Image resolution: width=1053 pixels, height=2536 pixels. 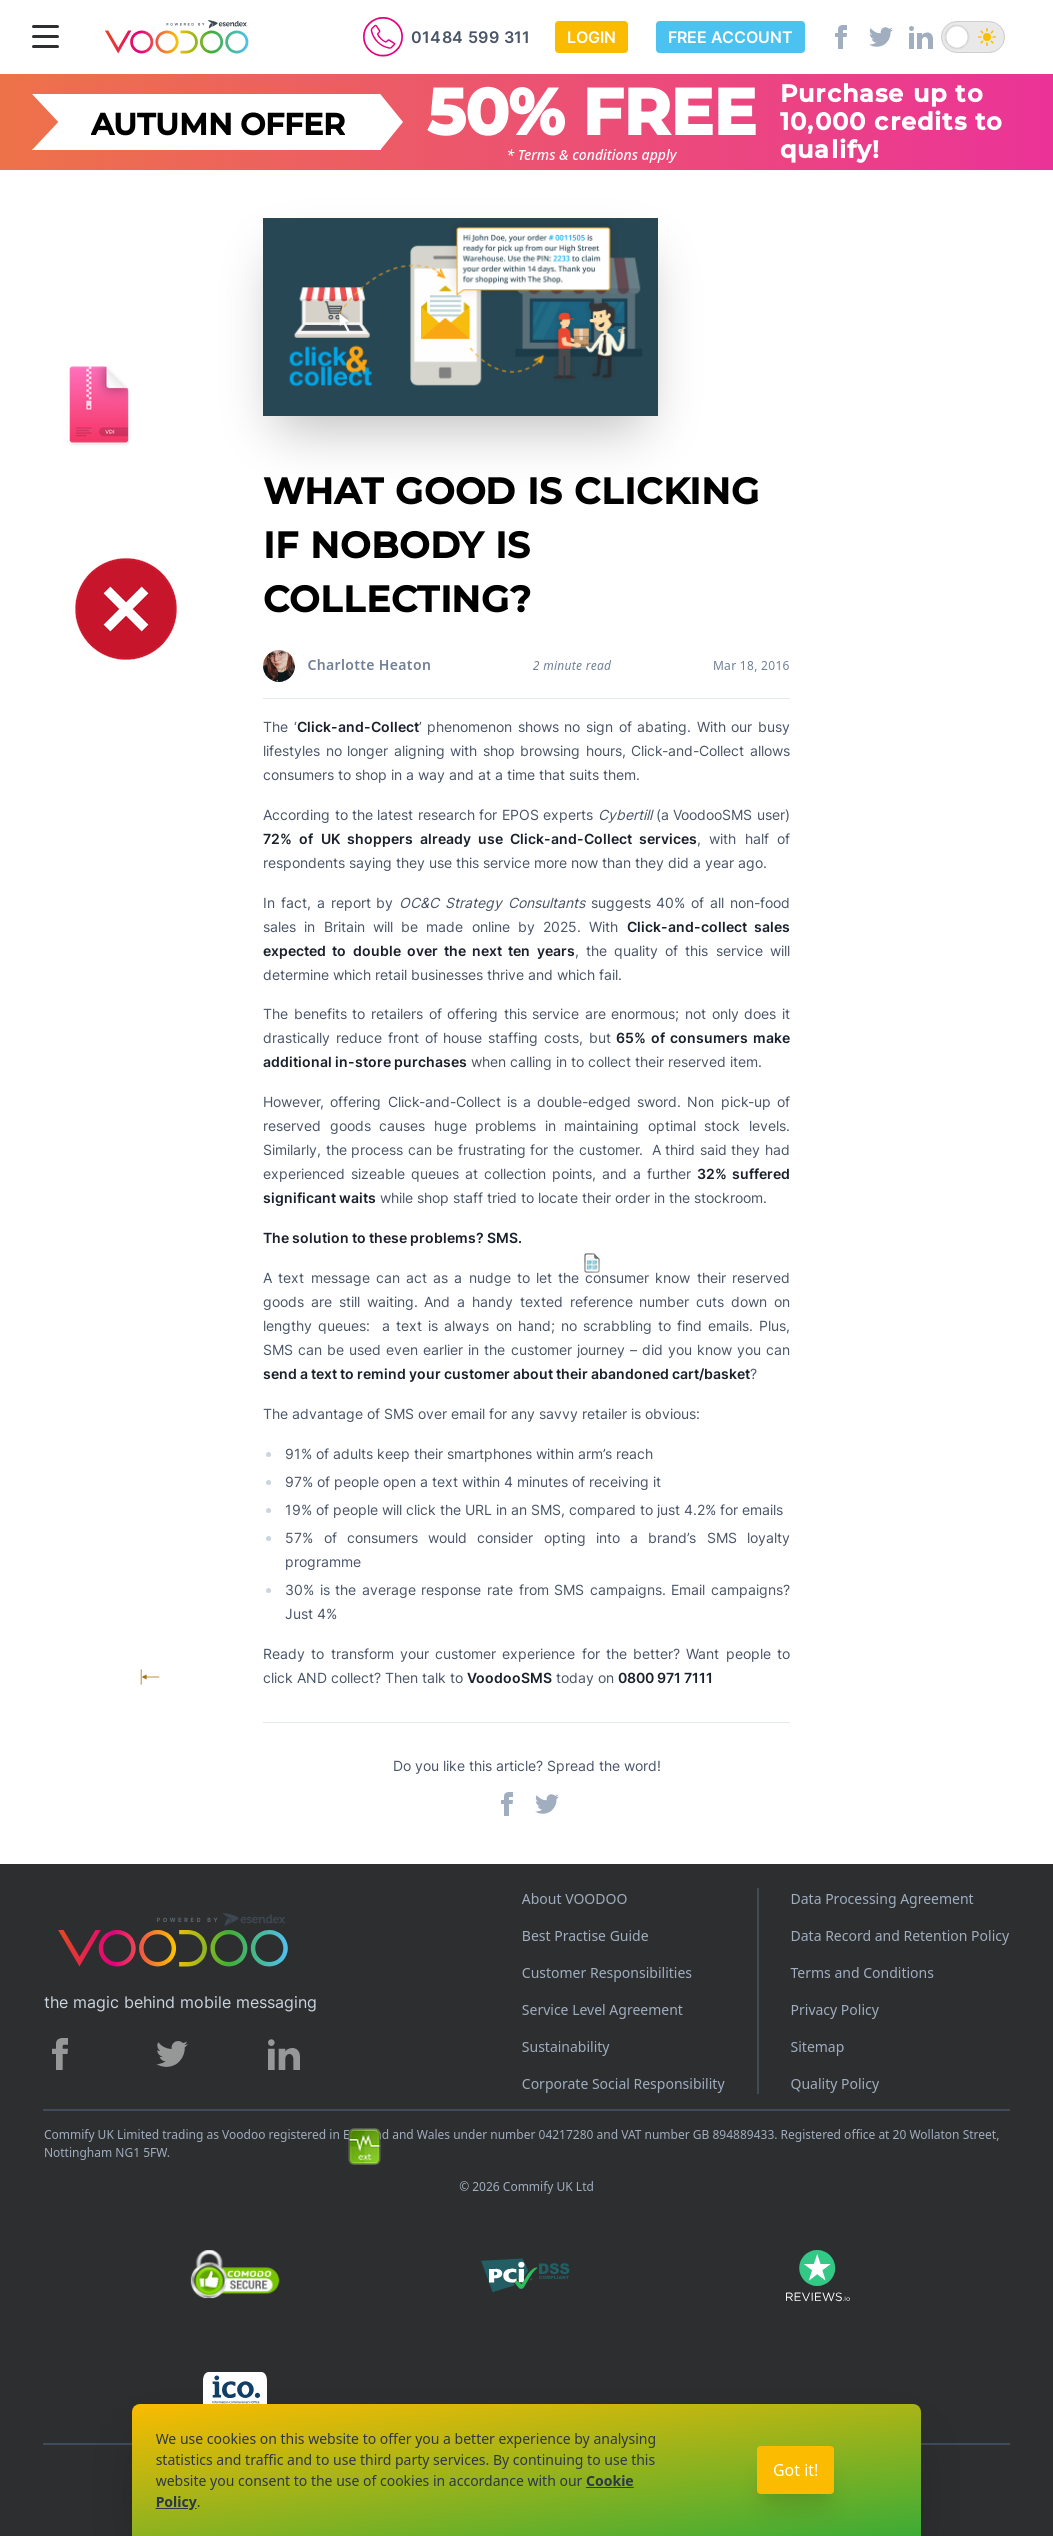 What do you see at coordinates (126, 609) in the screenshot?
I see `close the current window or dialog` at bounding box center [126, 609].